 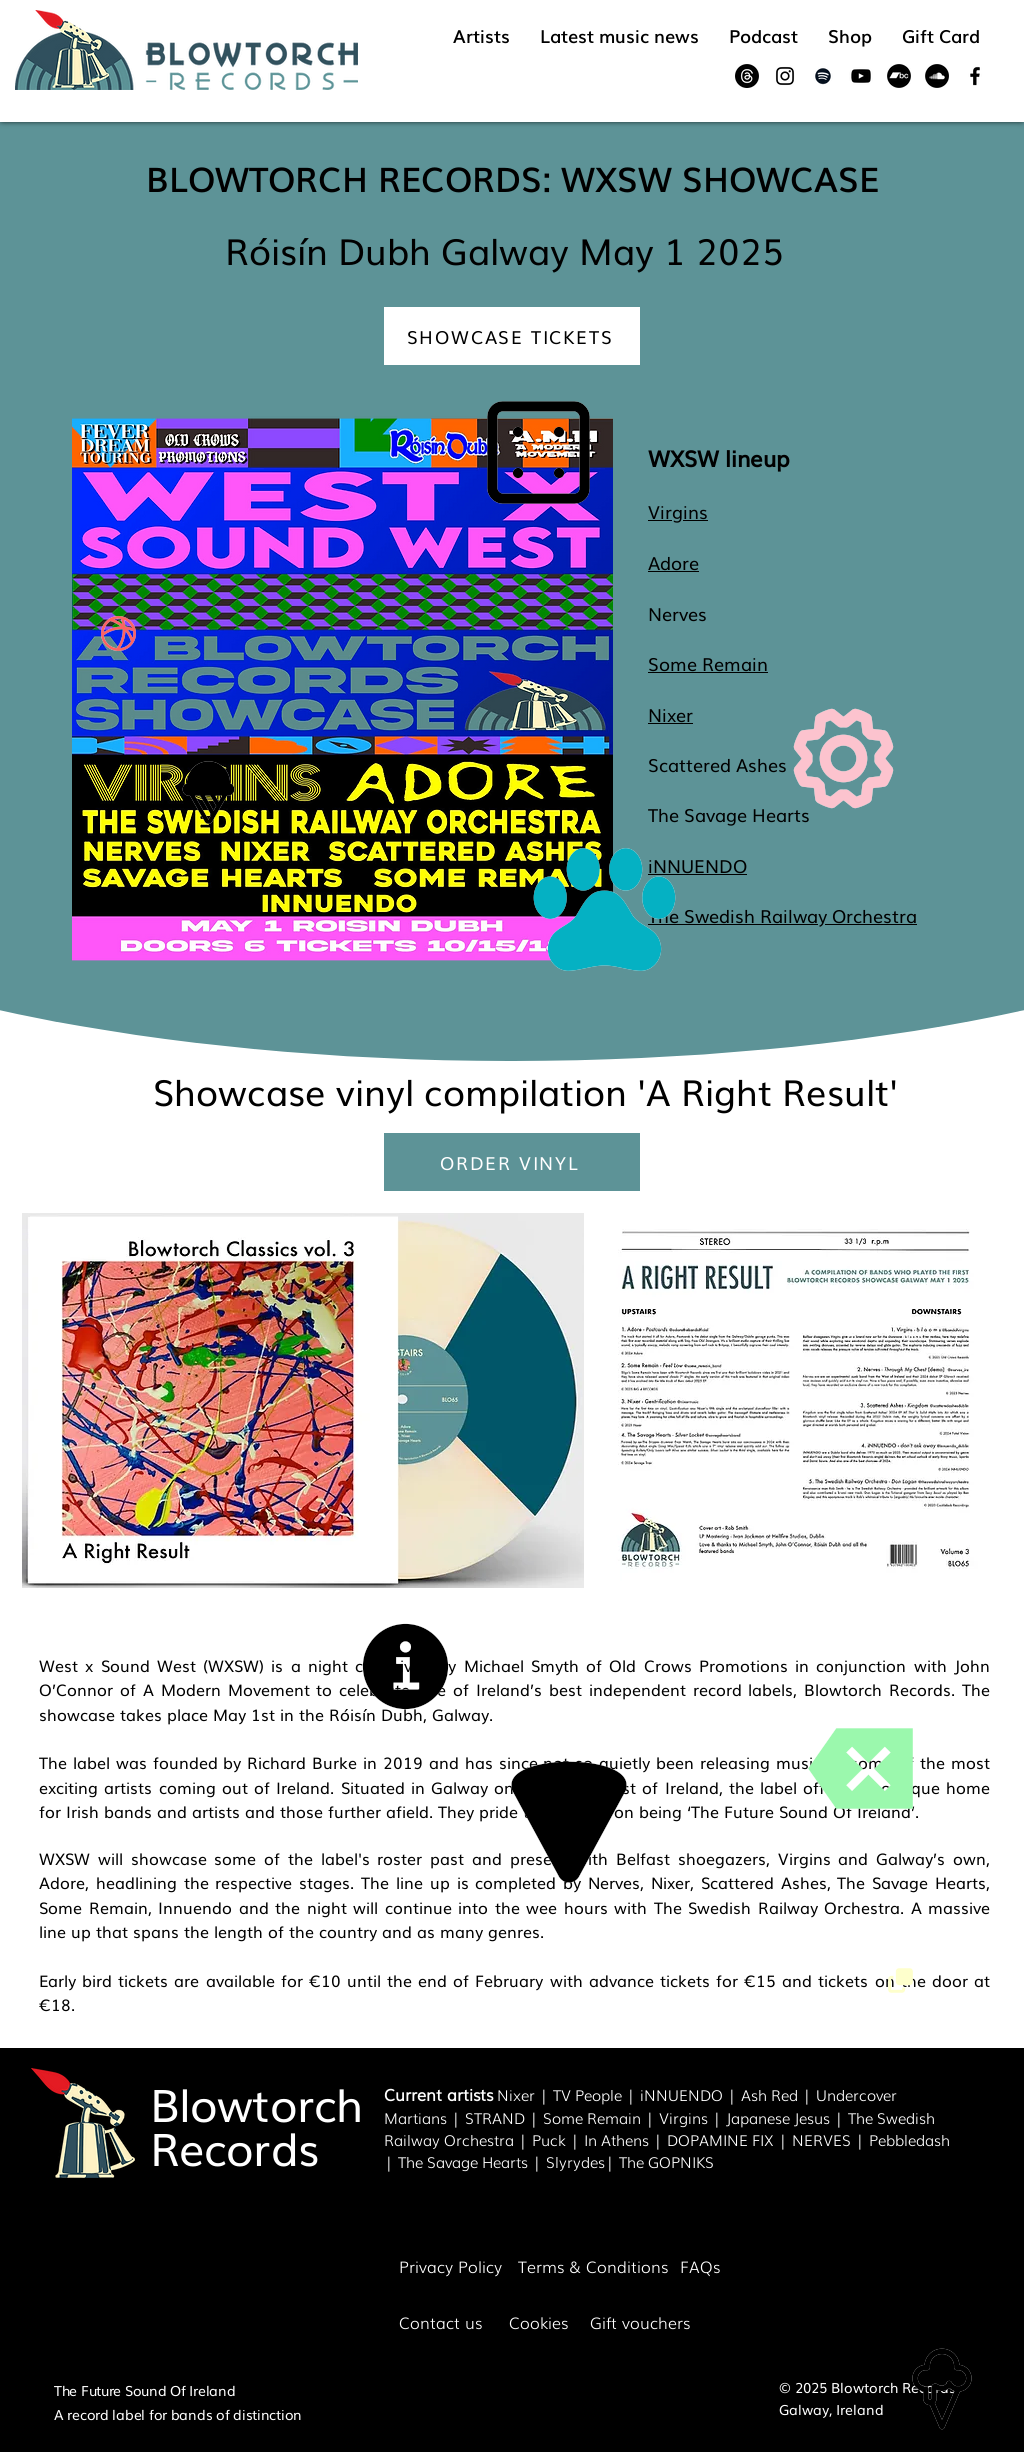 What do you see at coordinates (538, 452) in the screenshot?
I see `randomize or shuffle content` at bounding box center [538, 452].